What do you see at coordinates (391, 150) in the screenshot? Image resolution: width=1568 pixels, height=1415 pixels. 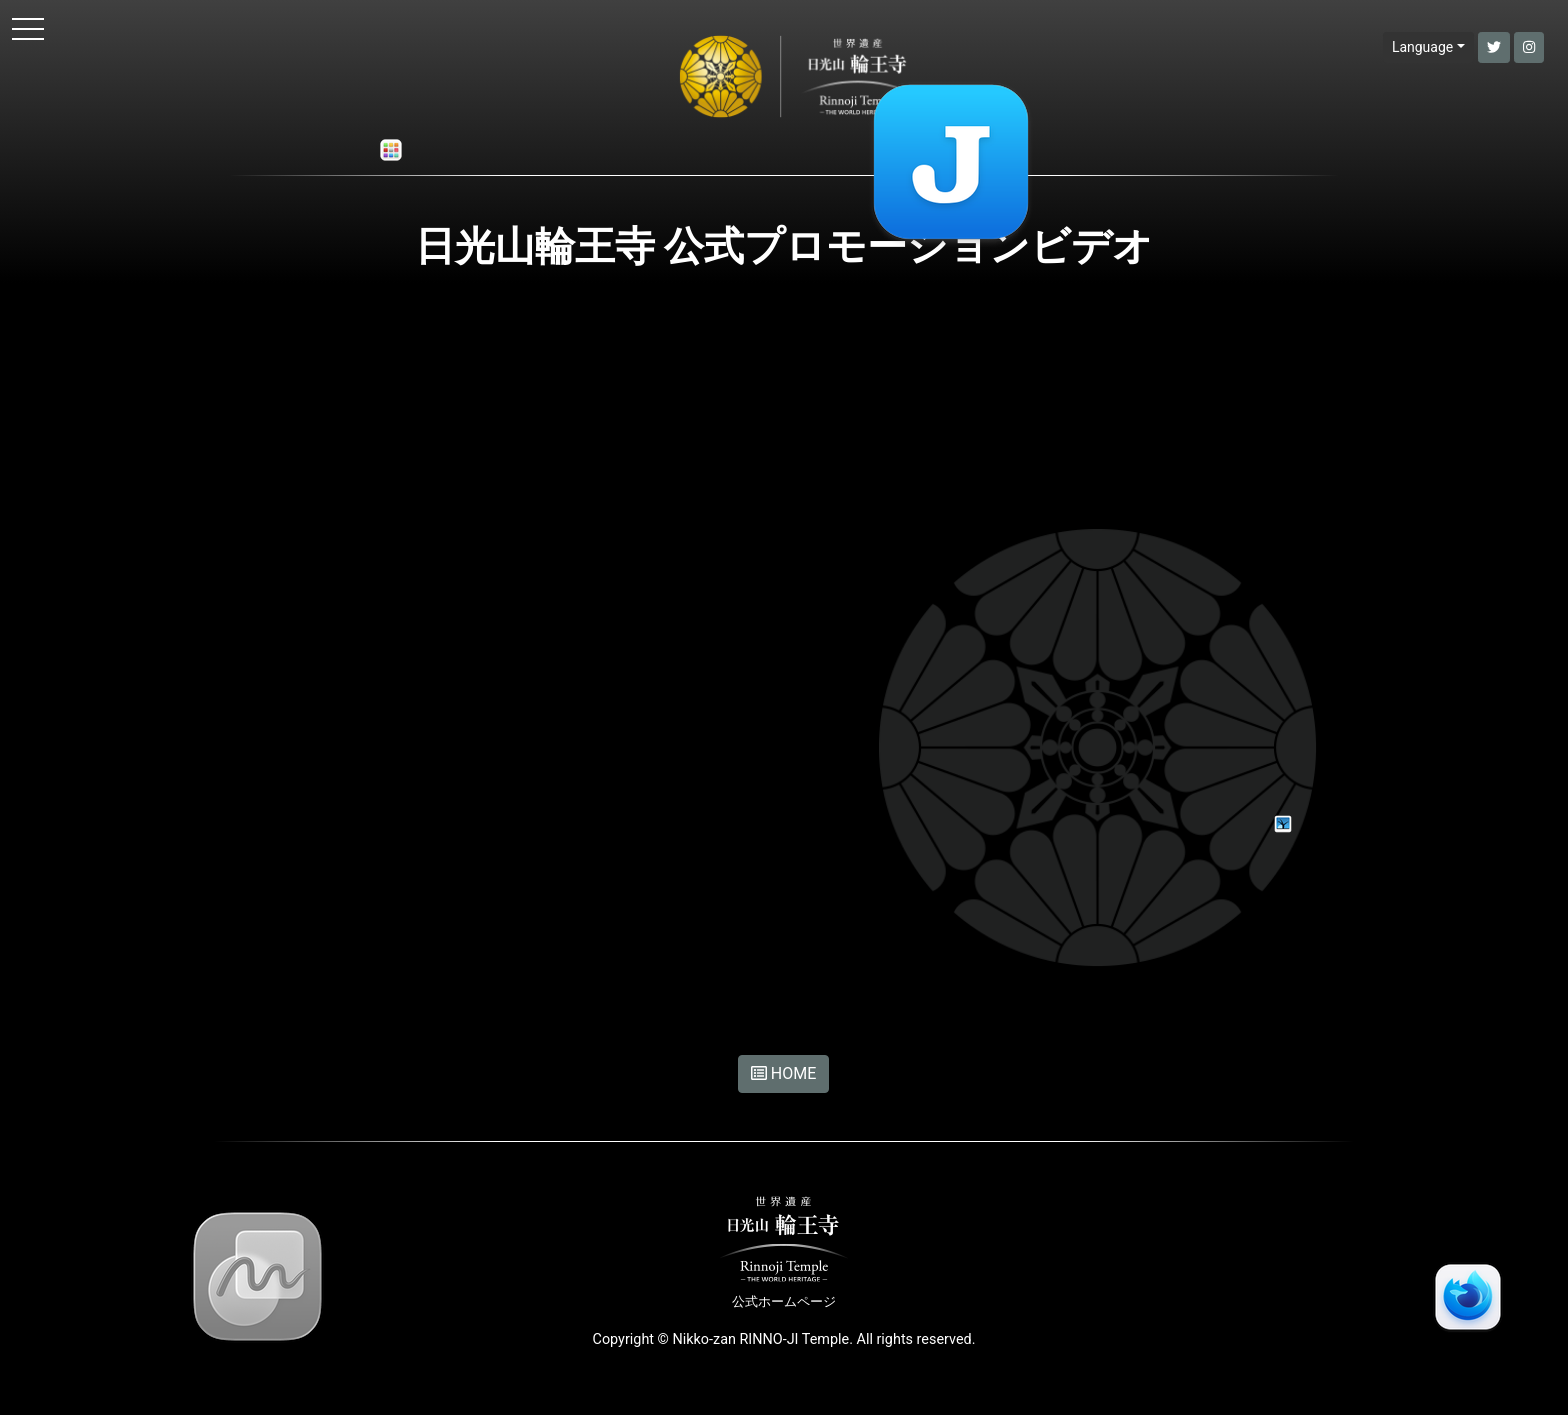 I see `open the app grid or launcher` at bounding box center [391, 150].